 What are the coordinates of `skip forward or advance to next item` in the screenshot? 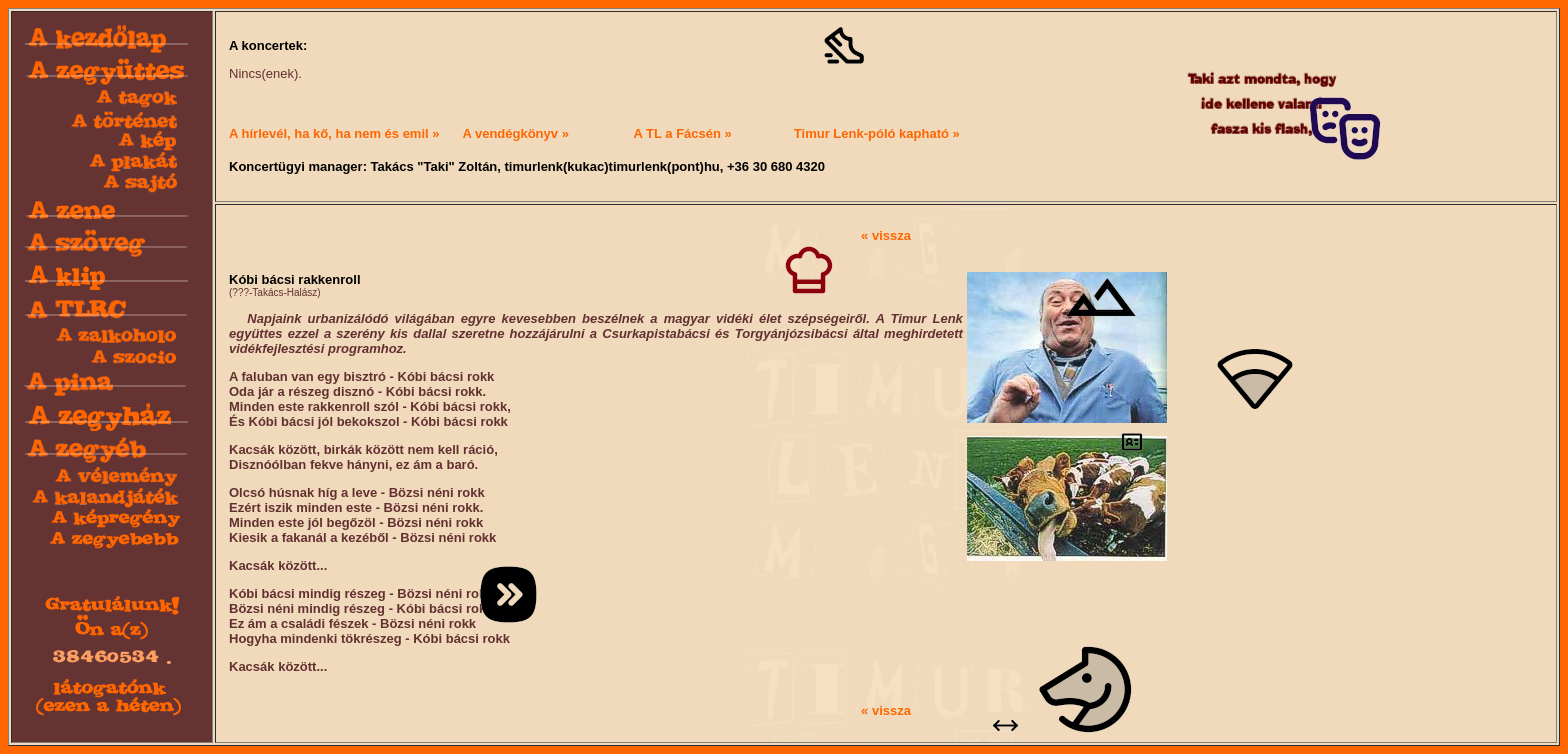 It's located at (508, 594).